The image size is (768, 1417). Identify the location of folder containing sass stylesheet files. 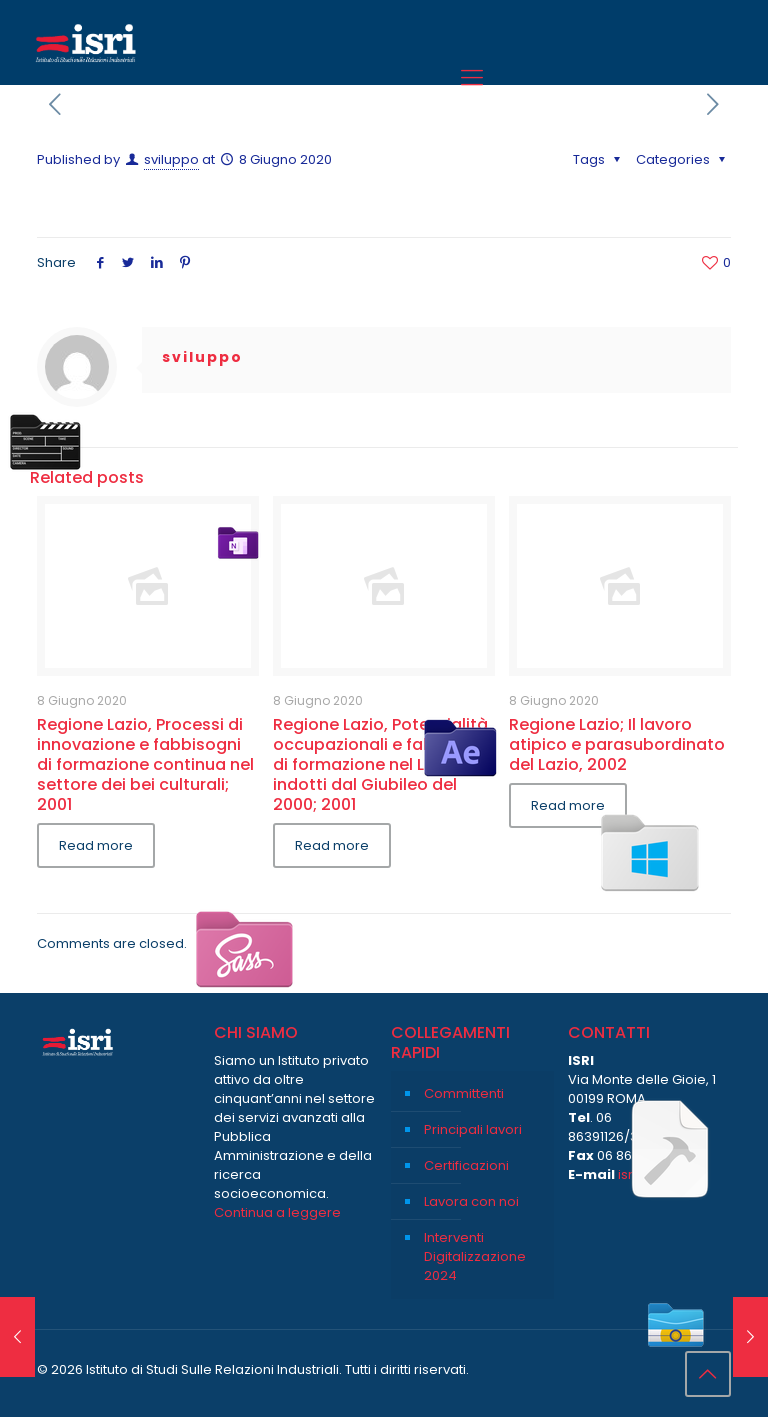
(244, 952).